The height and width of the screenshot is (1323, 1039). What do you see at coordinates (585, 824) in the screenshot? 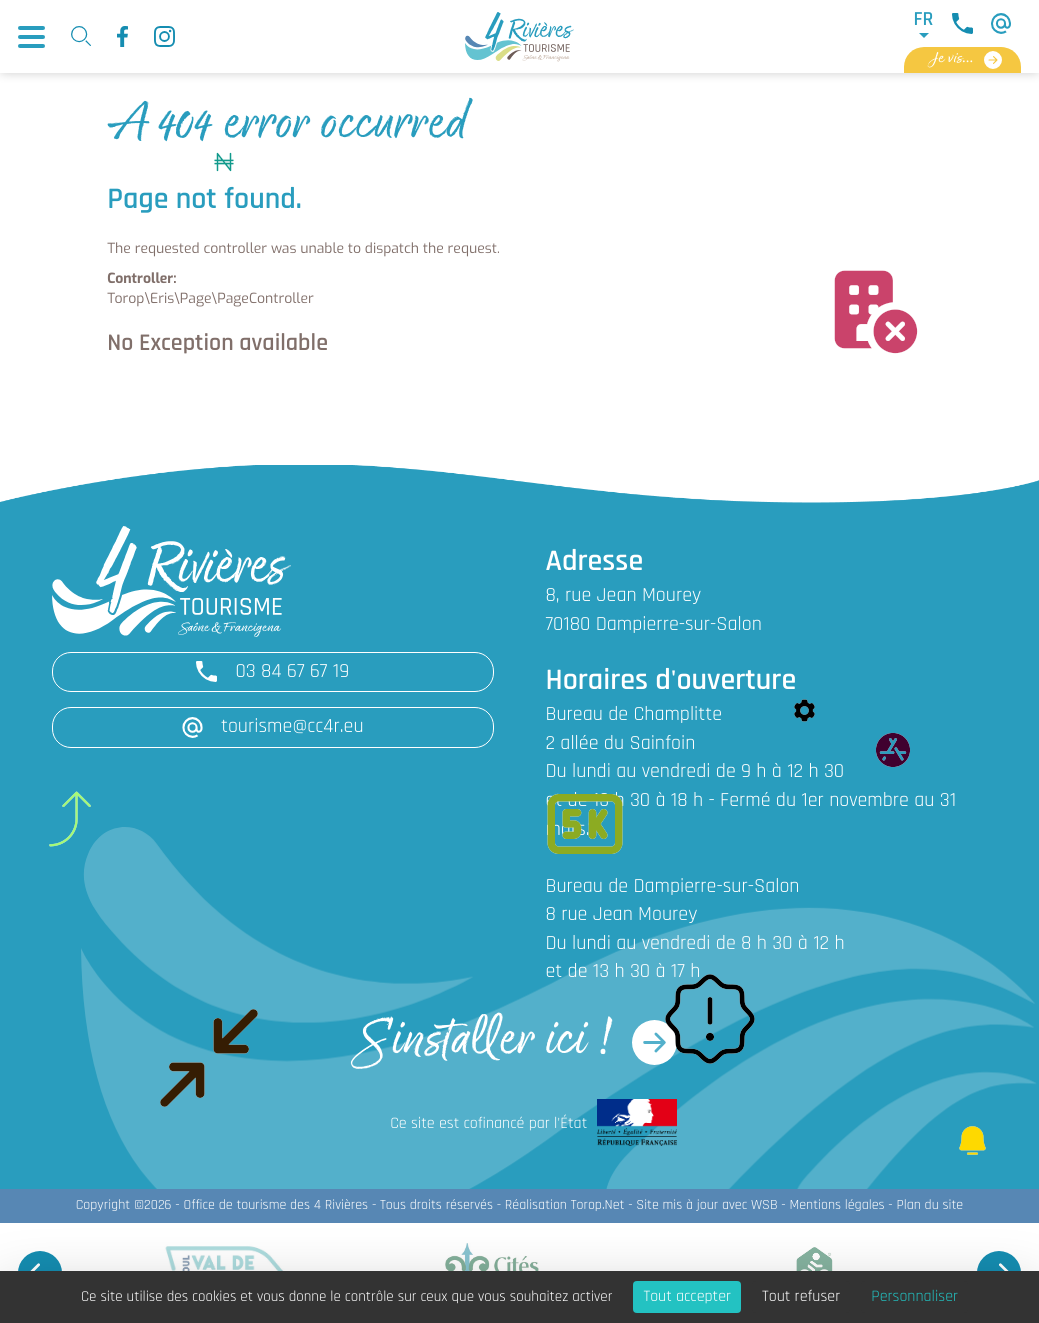
I see `indicates 5k video or image resolution` at bounding box center [585, 824].